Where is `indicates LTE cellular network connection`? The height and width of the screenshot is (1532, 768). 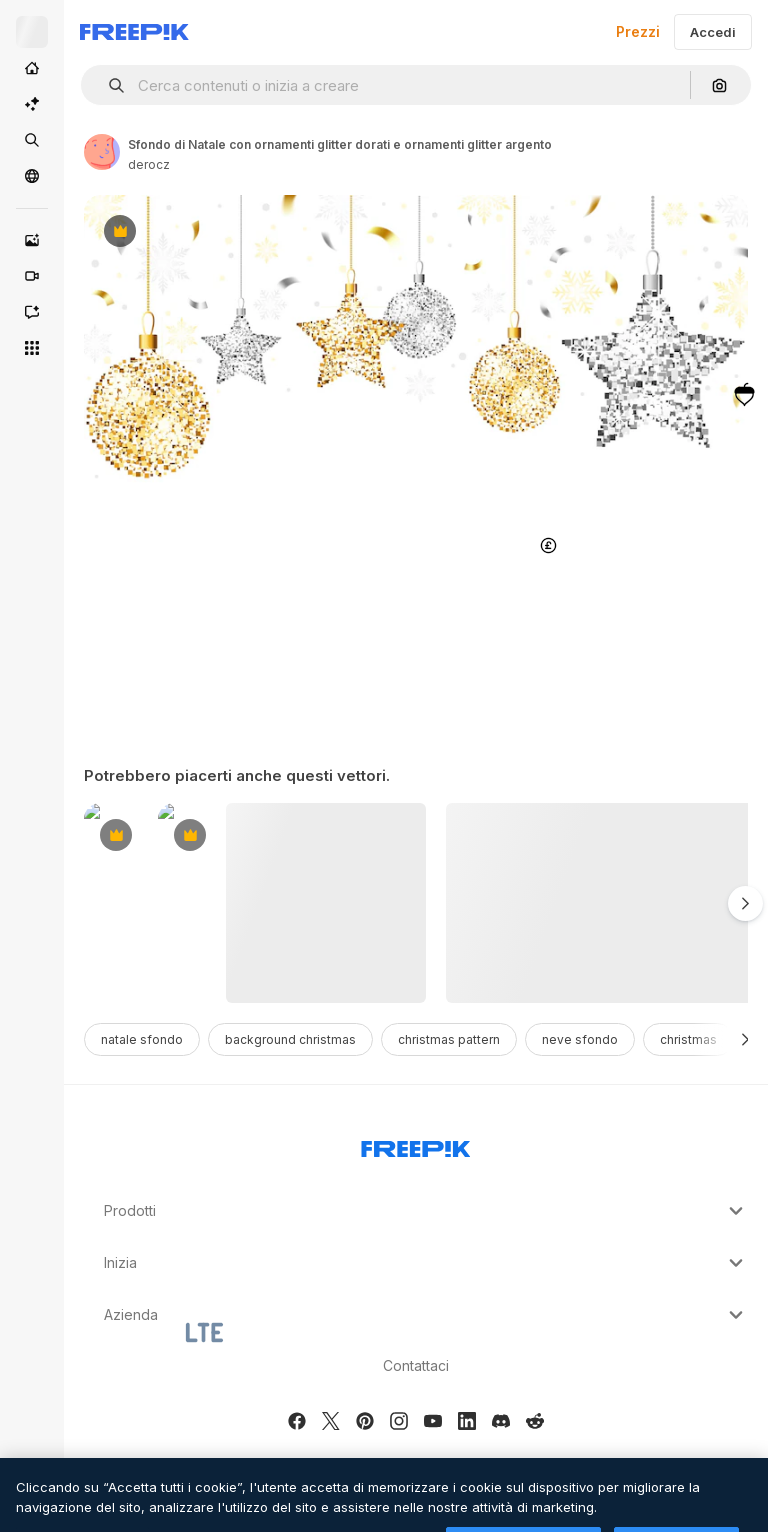
indicates LTE cellular network connection is located at coordinates (203, 1332).